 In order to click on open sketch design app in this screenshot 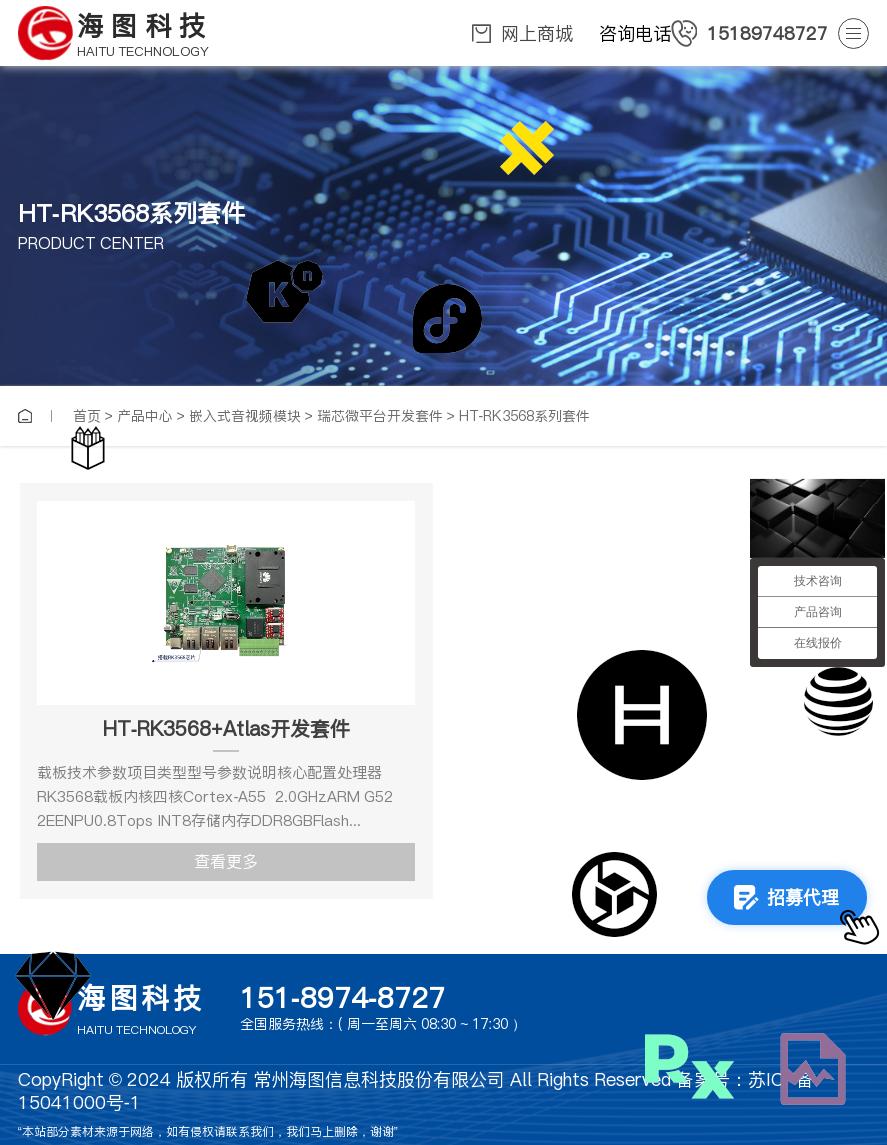, I will do `click(53, 986)`.